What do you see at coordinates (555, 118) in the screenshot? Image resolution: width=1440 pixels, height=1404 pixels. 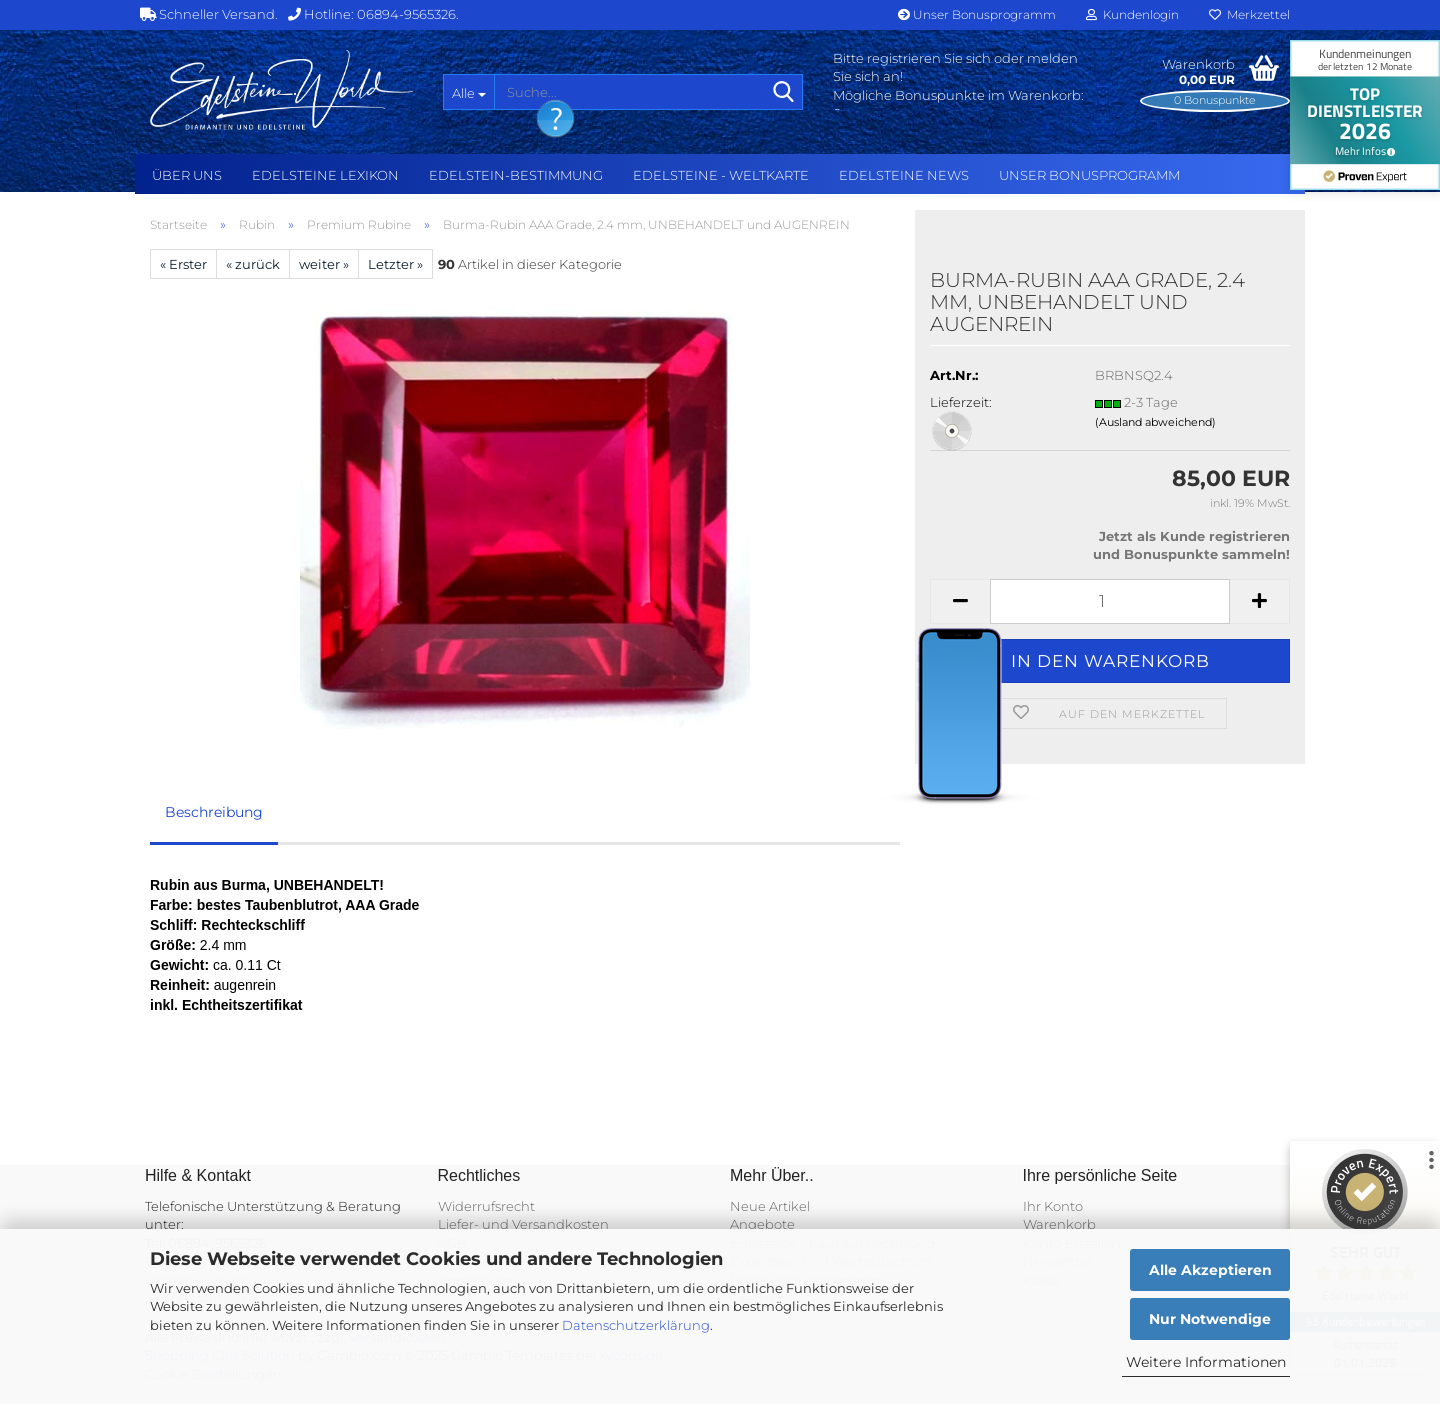 I see `open help or support documentation` at bounding box center [555, 118].